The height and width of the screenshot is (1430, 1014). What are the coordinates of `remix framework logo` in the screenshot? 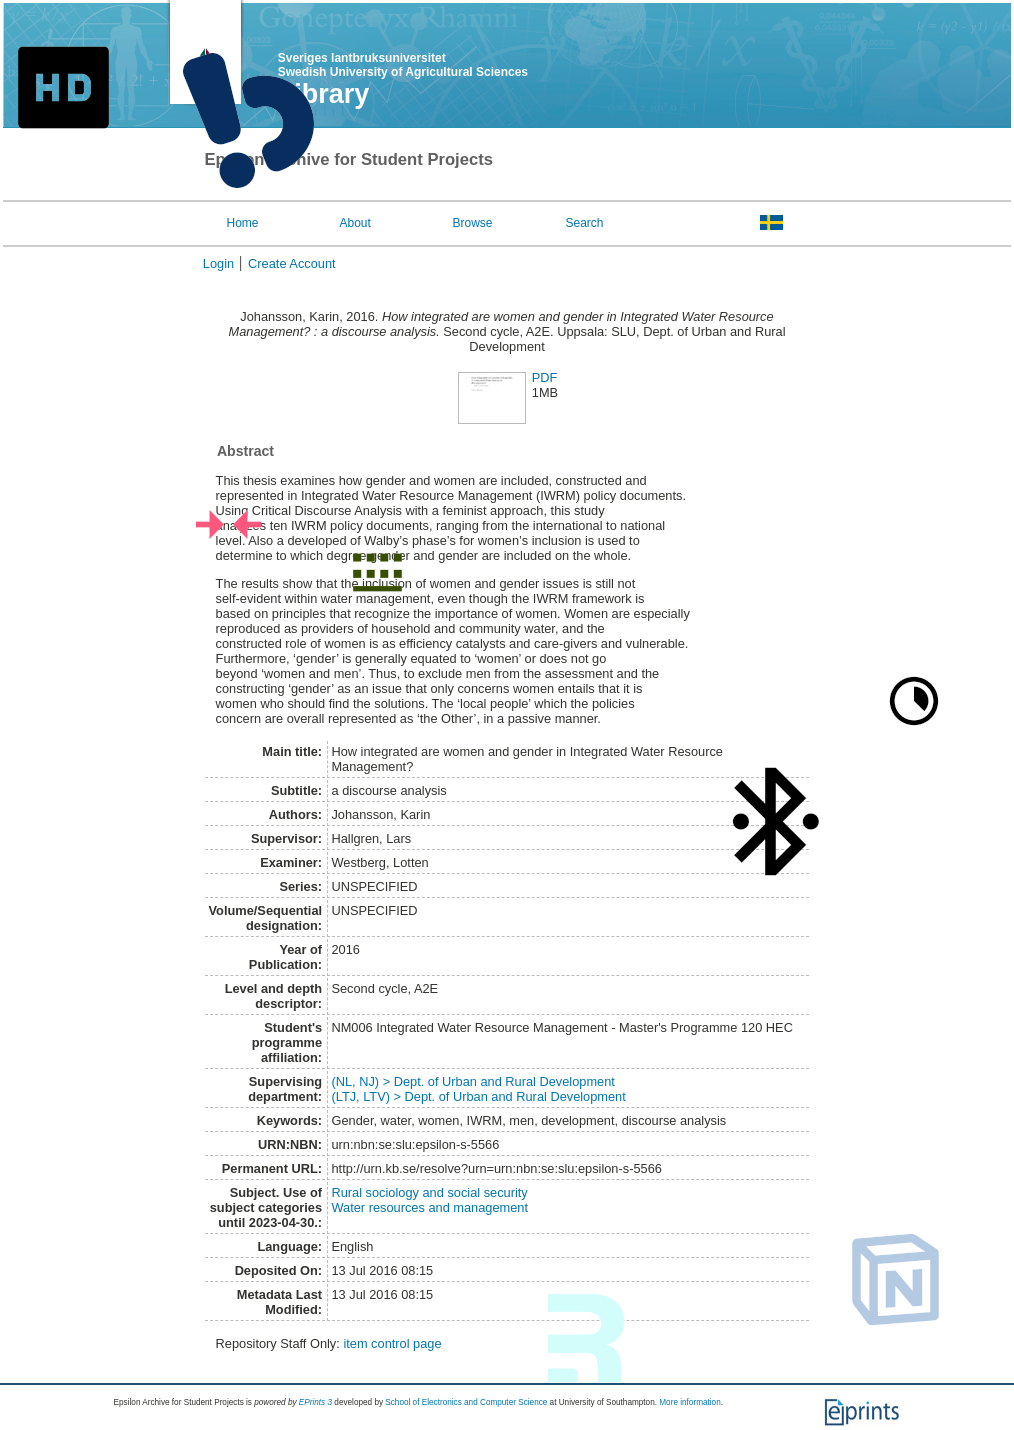 It's located at (586, 1338).